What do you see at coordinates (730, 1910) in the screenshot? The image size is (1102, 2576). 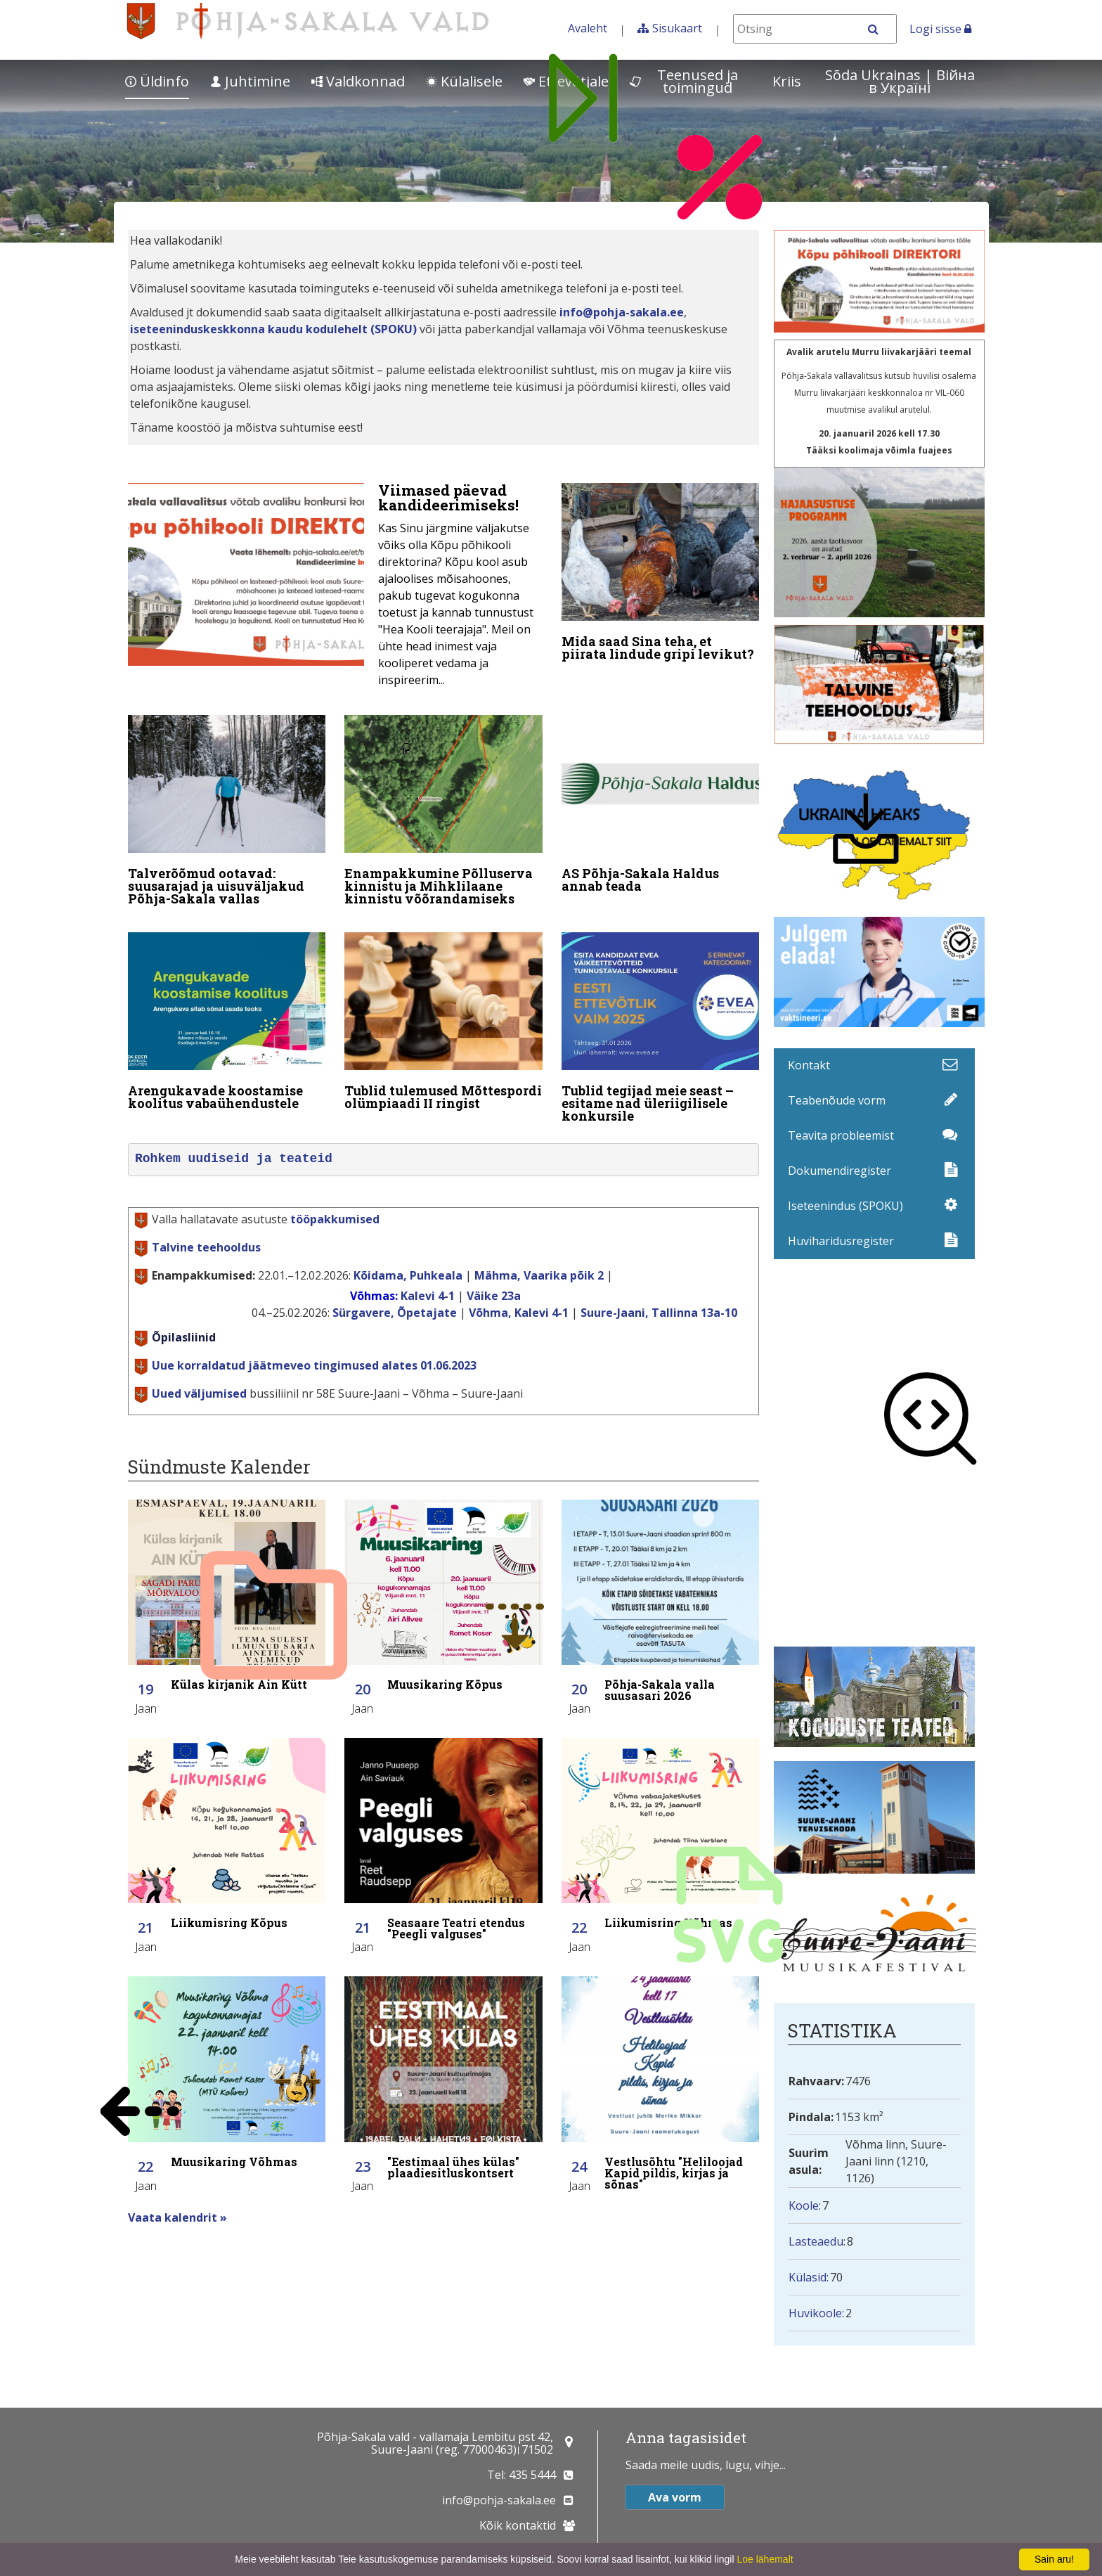 I see `open or view an SVG file` at bounding box center [730, 1910].